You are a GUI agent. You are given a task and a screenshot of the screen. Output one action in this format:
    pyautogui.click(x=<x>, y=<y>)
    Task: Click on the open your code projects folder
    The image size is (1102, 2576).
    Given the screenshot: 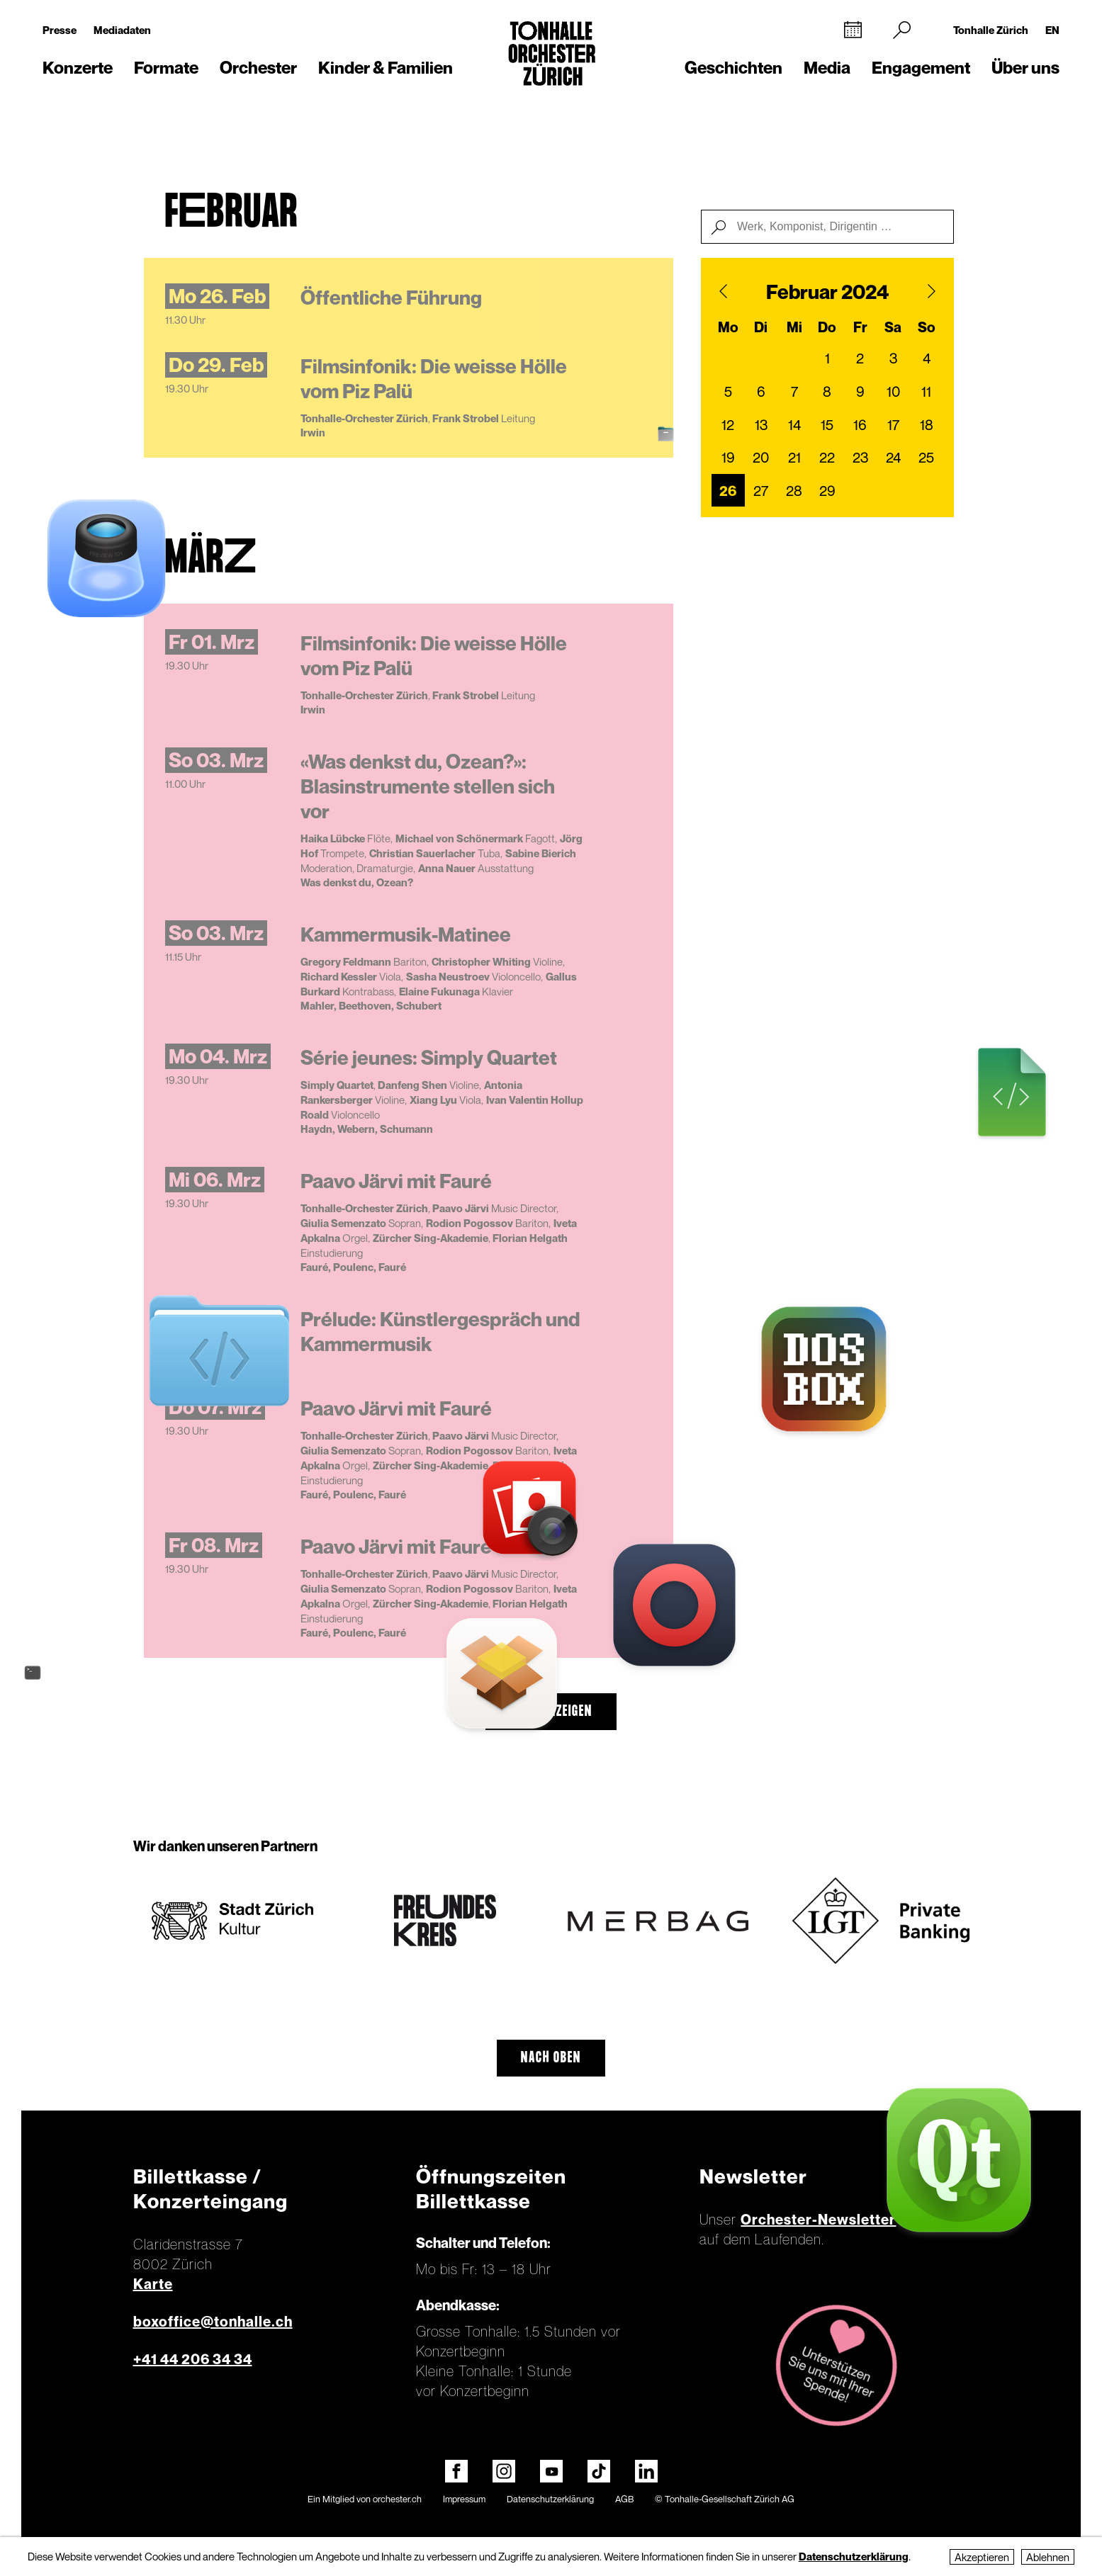 What is the action you would take?
    pyautogui.click(x=219, y=1350)
    